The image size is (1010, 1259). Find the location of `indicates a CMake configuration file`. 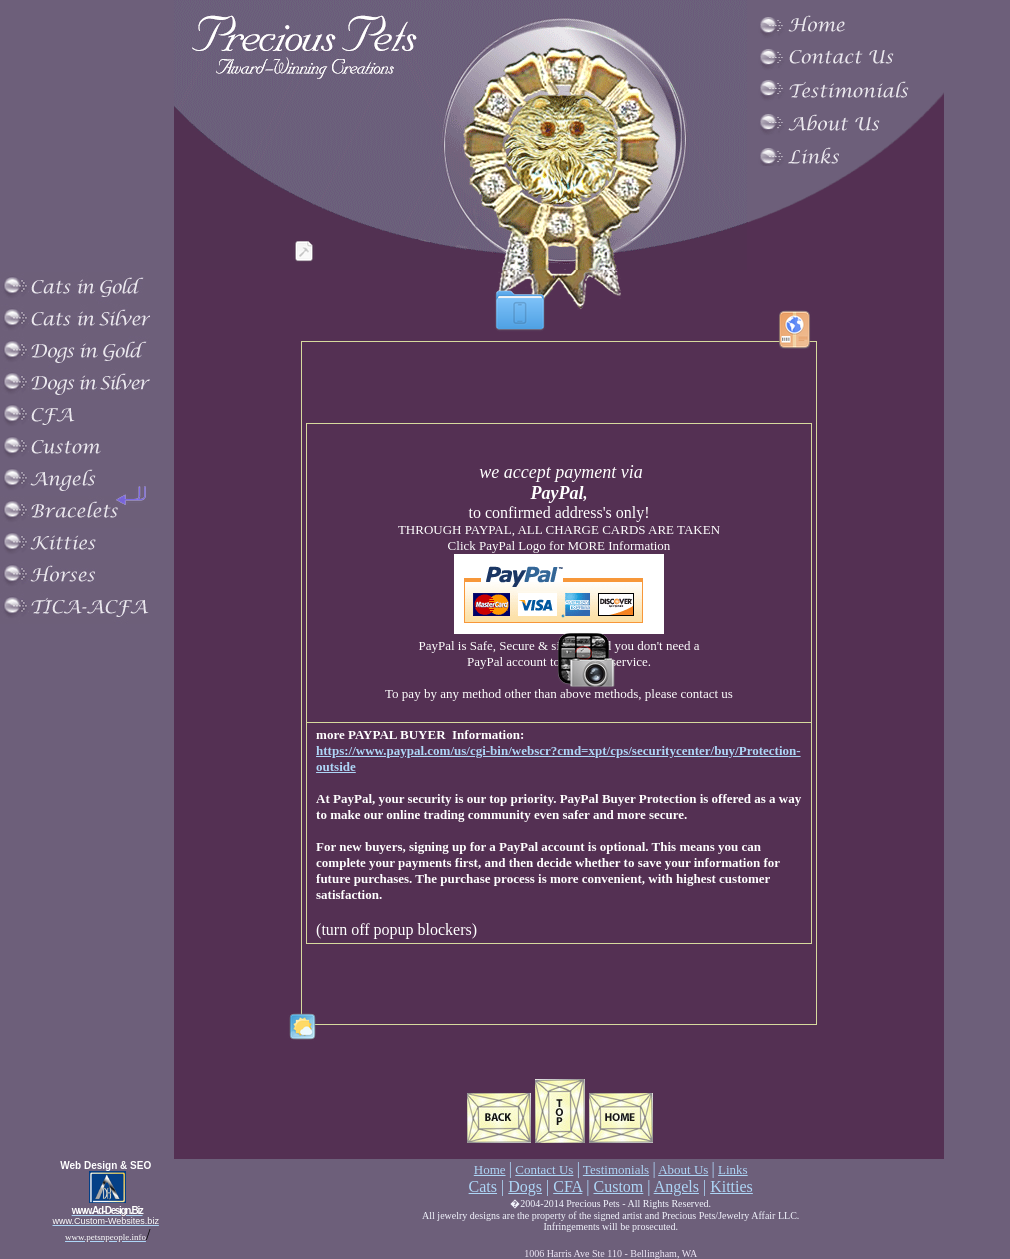

indicates a CMake configuration file is located at coordinates (304, 251).